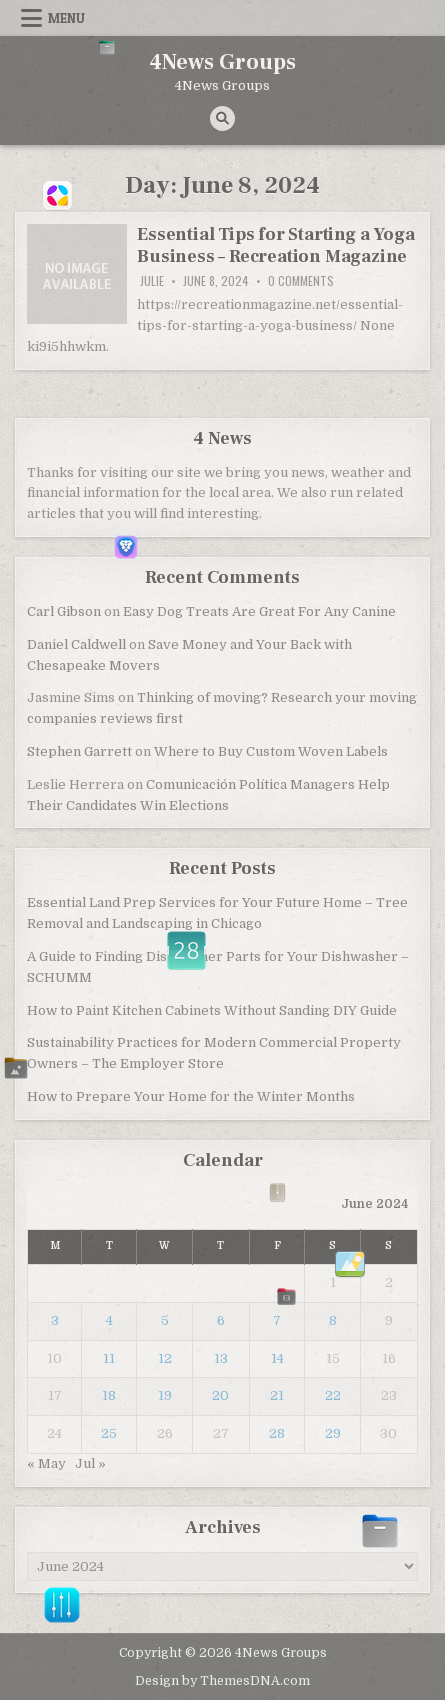 This screenshot has height=1700, width=445. I want to click on open archive manager to compress or extract files, so click(277, 1192).